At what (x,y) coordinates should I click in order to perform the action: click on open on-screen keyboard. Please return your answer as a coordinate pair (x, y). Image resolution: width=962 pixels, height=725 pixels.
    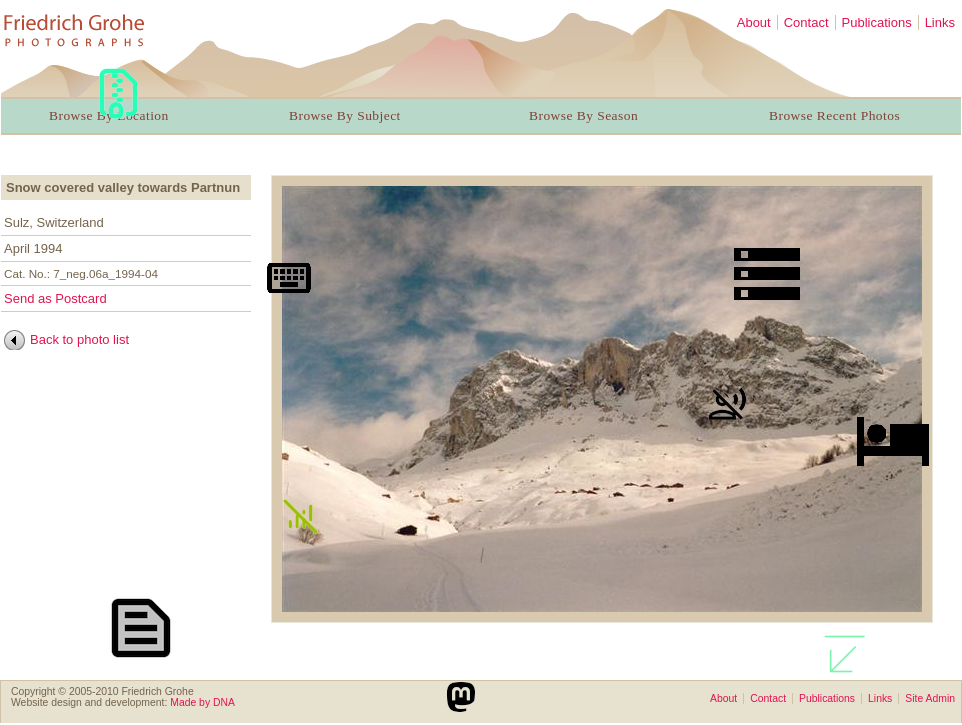
    Looking at the image, I should click on (289, 278).